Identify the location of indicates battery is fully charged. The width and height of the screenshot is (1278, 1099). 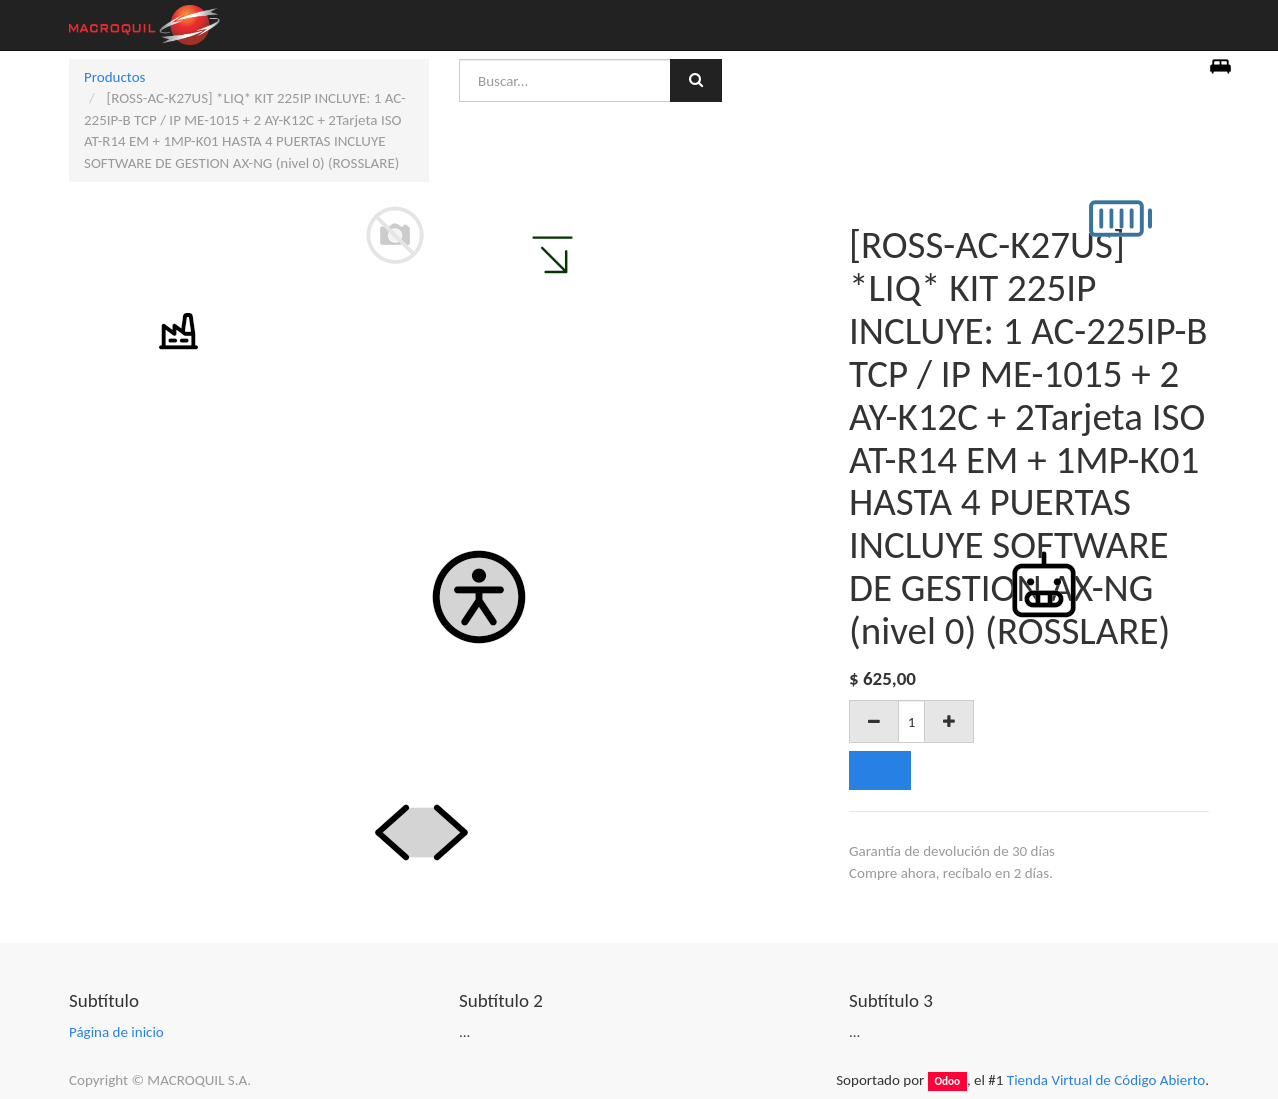
(1119, 218).